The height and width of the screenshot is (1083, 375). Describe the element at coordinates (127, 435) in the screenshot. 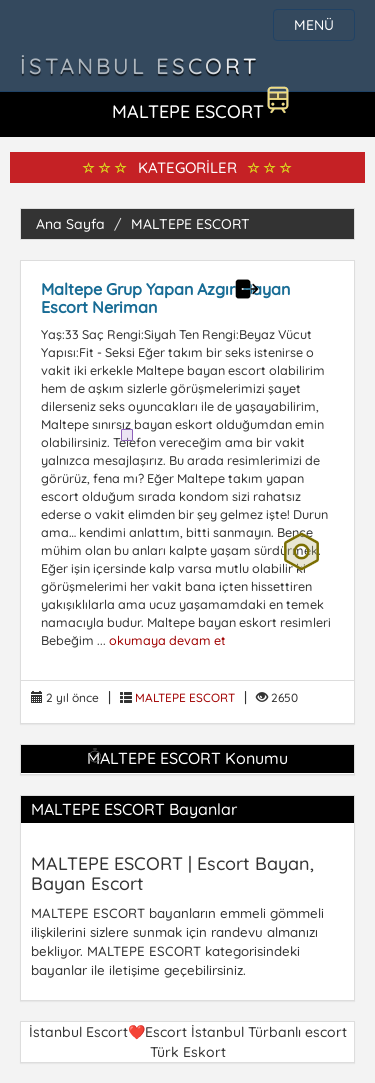

I see `stop media playback` at that location.